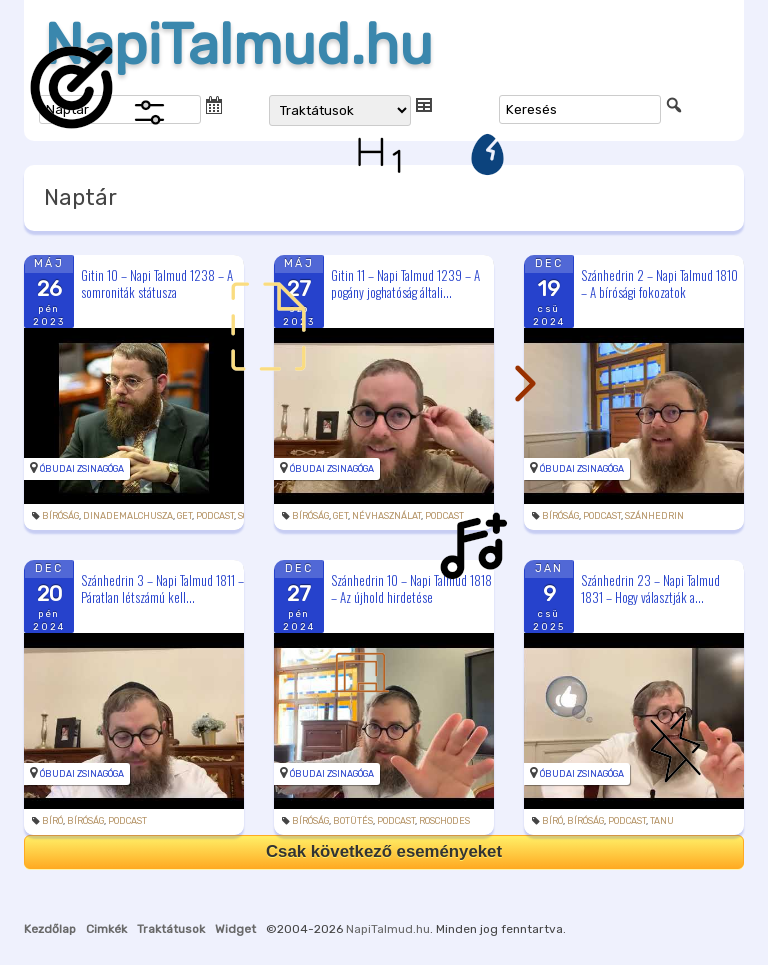 The height and width of the screenshot is (965, 768). I want to click on upload or select a file, so click(268, 326).